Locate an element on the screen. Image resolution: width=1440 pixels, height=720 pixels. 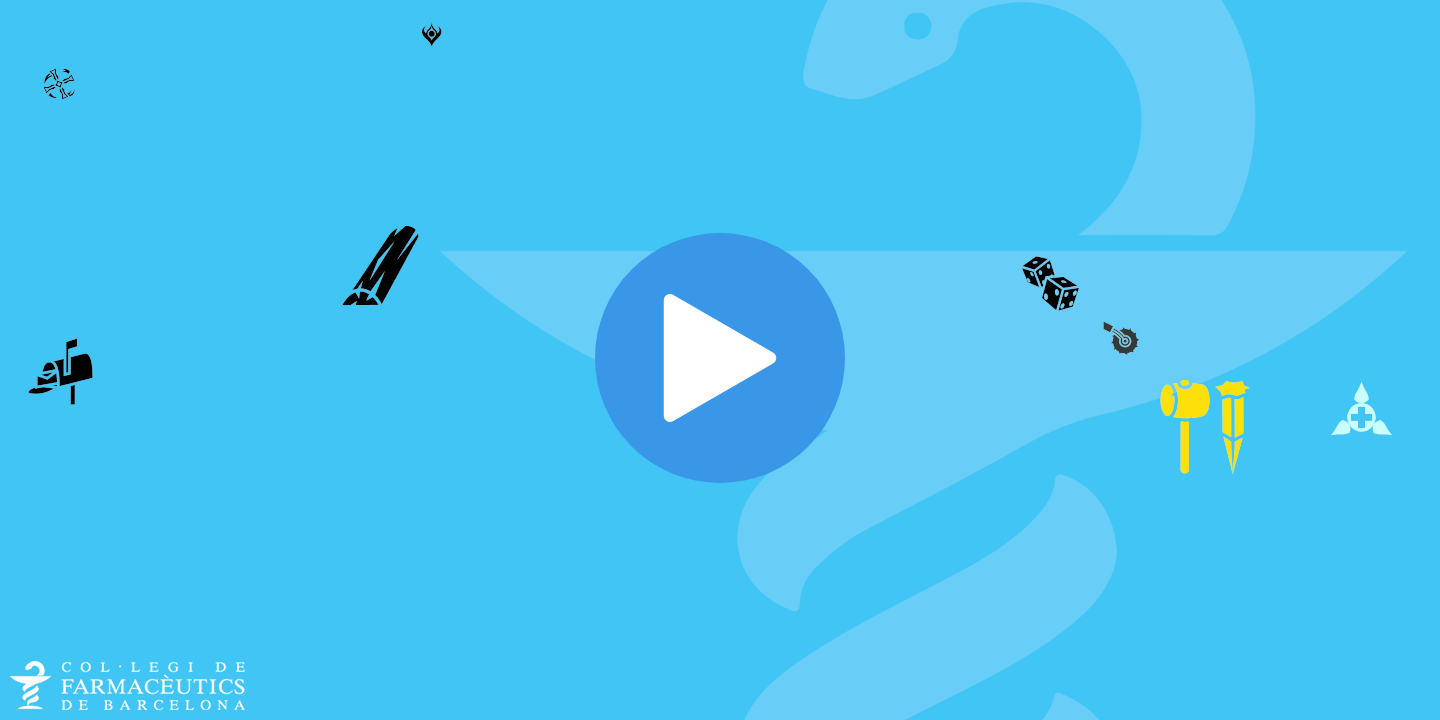
roll the dice or randomize selection is located at coordinates (1050, 283).